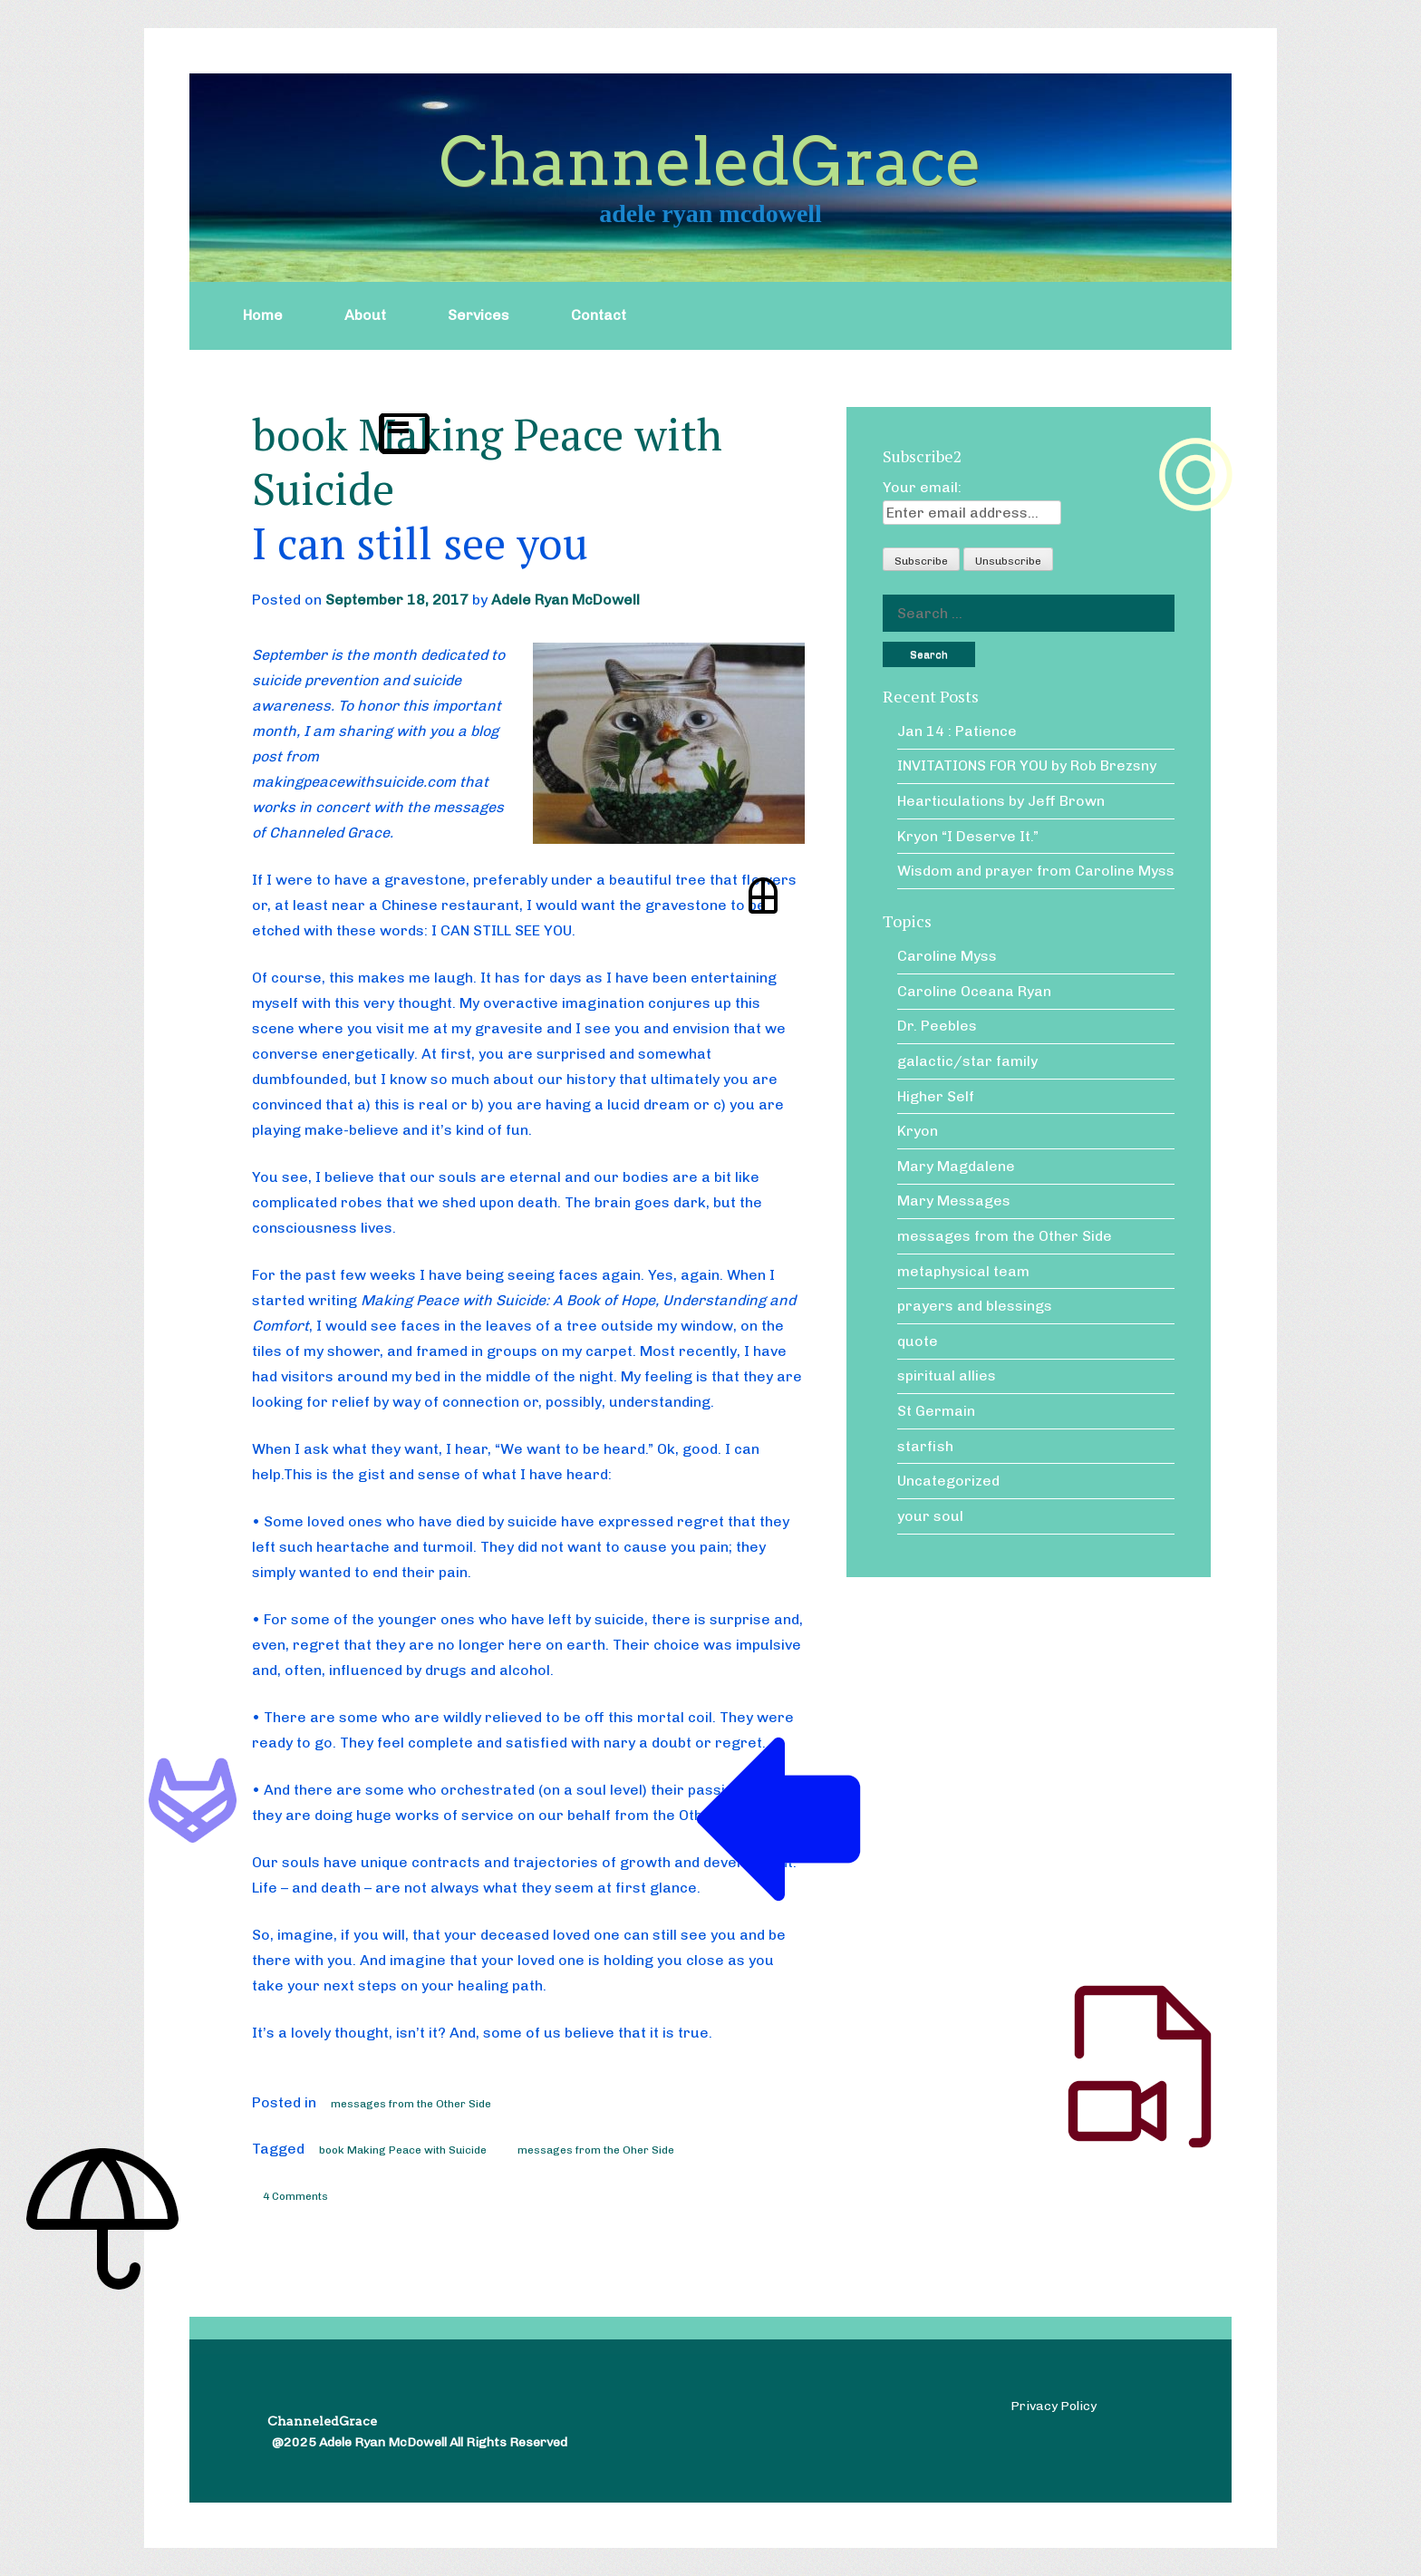  I want to click on select a single option from a list, so click(1195, 474).